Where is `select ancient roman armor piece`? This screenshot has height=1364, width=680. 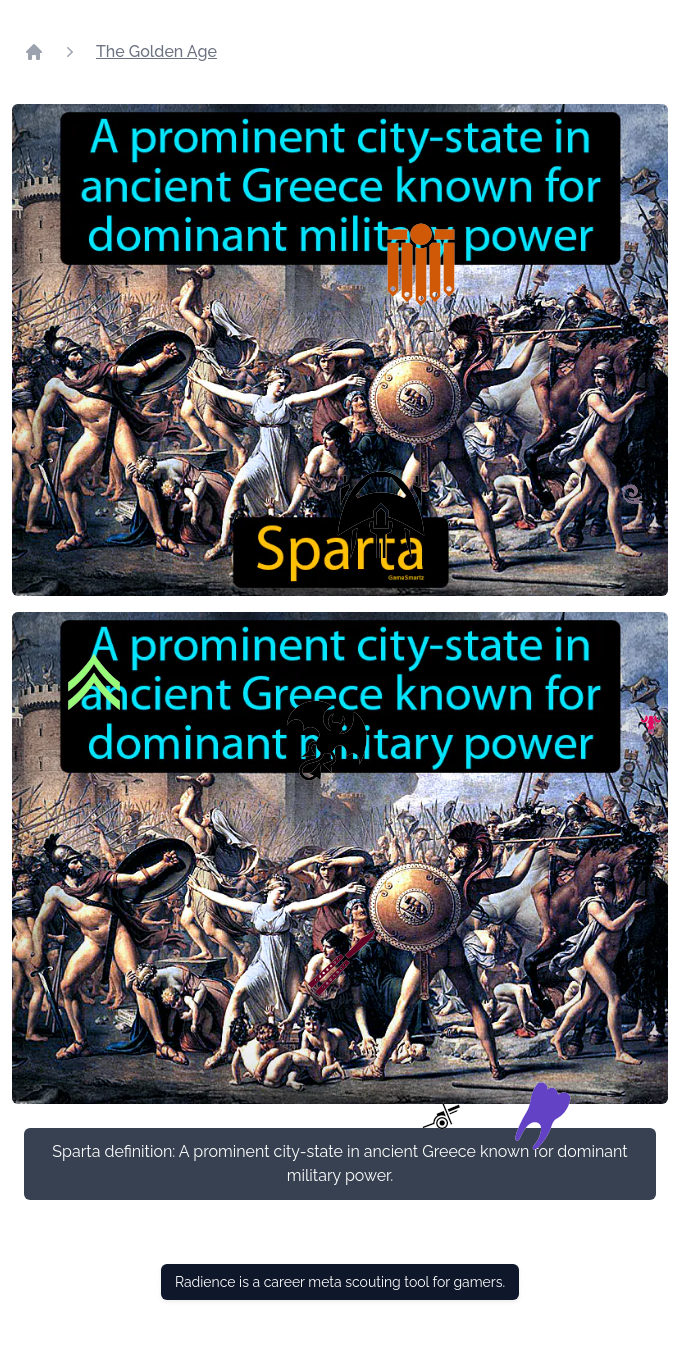 select ancient roman armor piece is located at coordinates (421, 265).